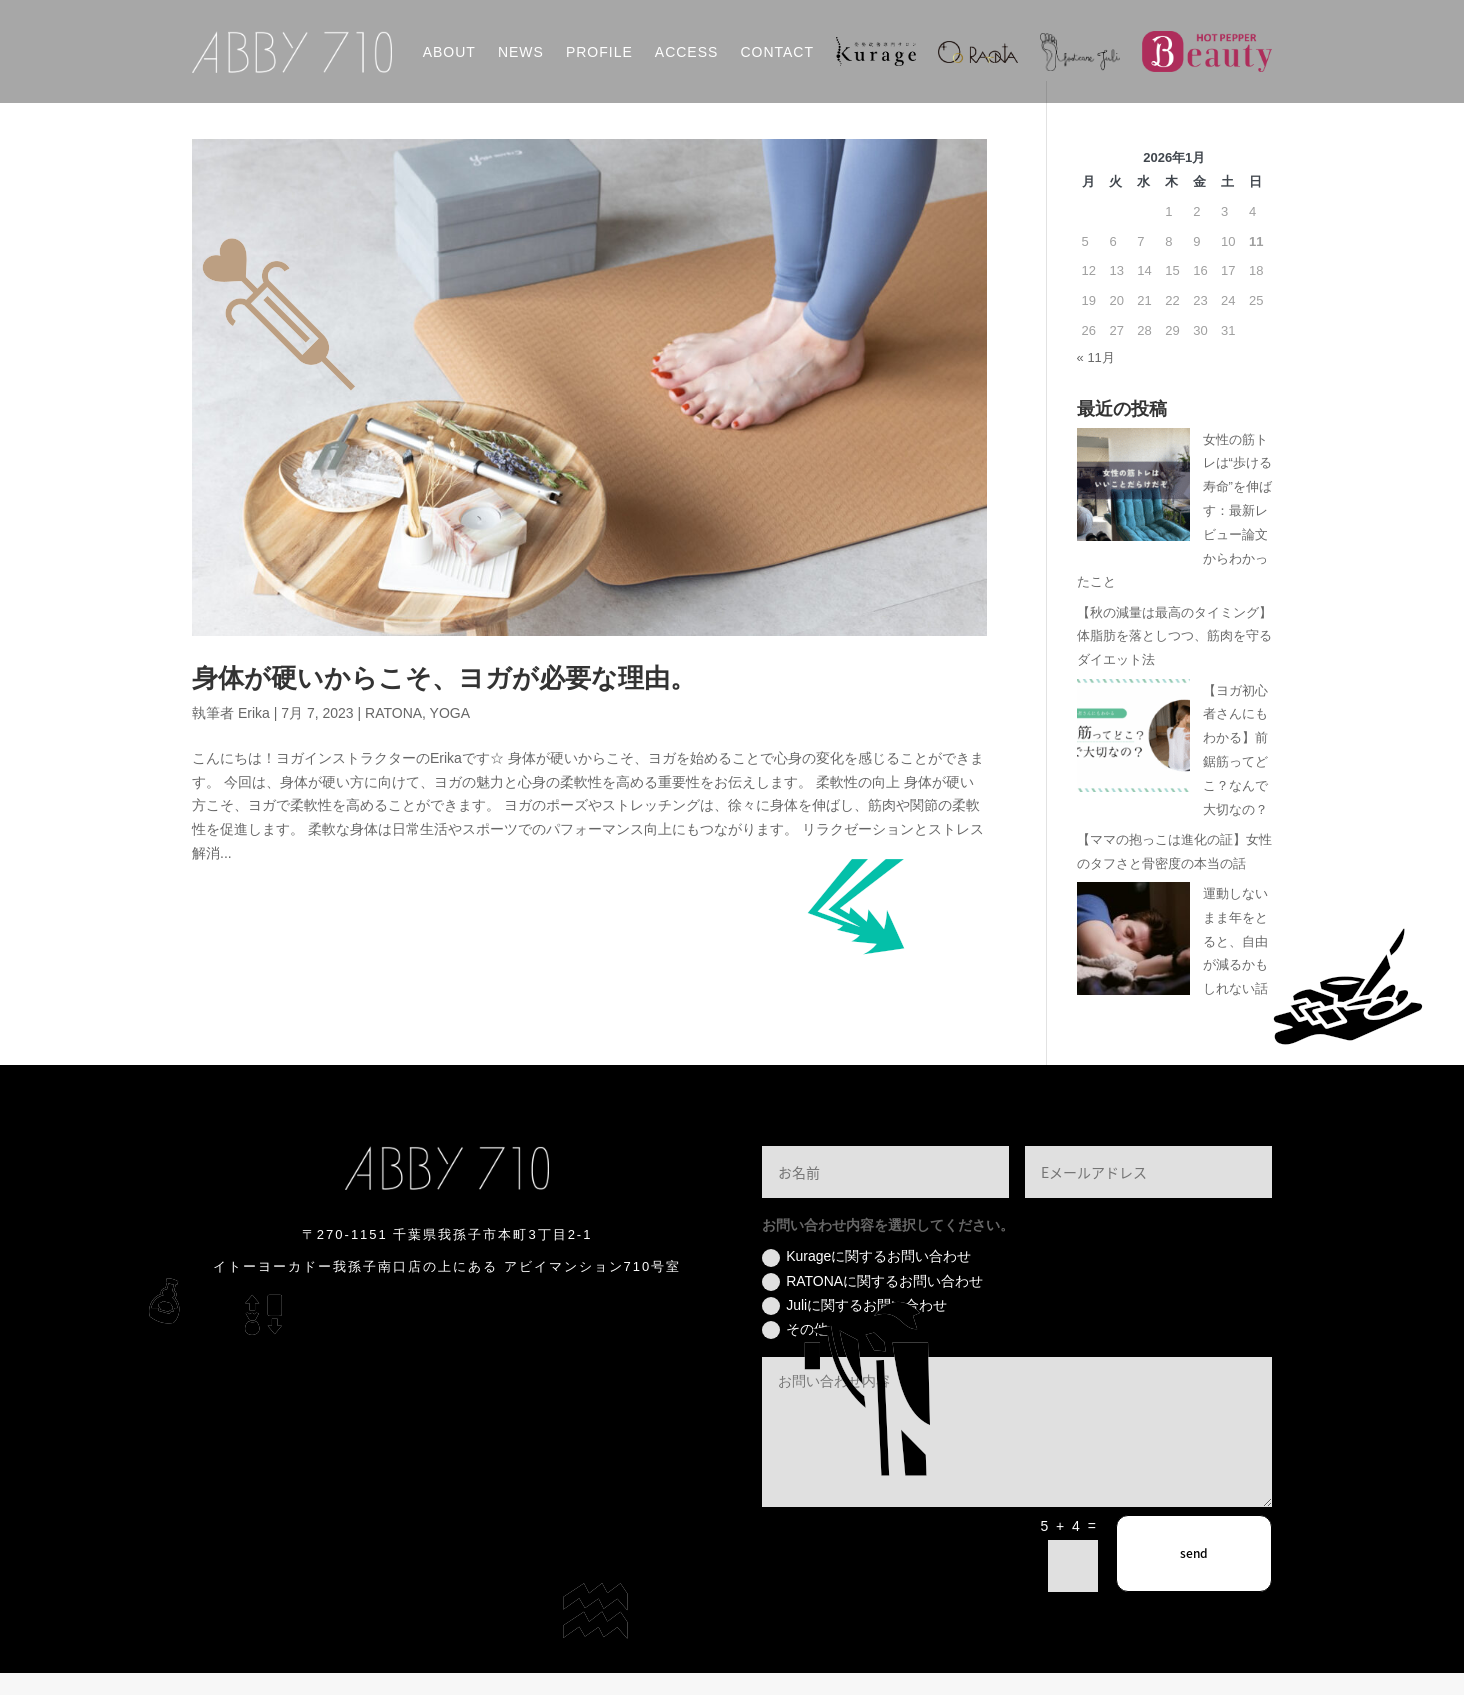  What do you see at coordinates (855, 906) in the screenshot?
I see `redirect or reroute an action` at bounding box center [855, 906].